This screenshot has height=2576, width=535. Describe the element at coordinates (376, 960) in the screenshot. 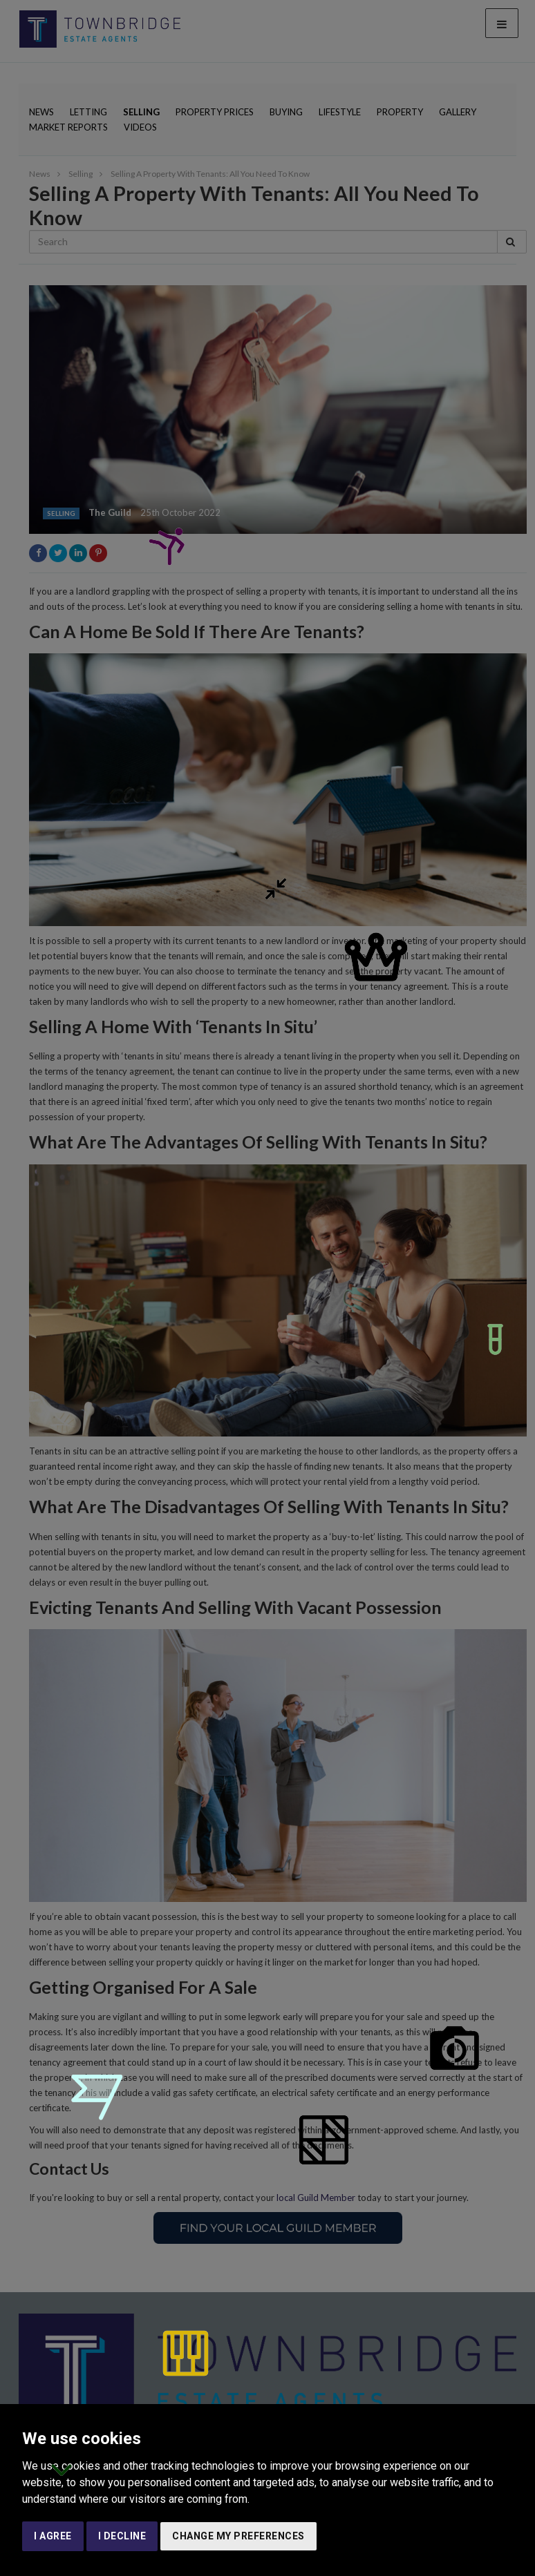

I see `indicates premium or VIP membership status` at that location.